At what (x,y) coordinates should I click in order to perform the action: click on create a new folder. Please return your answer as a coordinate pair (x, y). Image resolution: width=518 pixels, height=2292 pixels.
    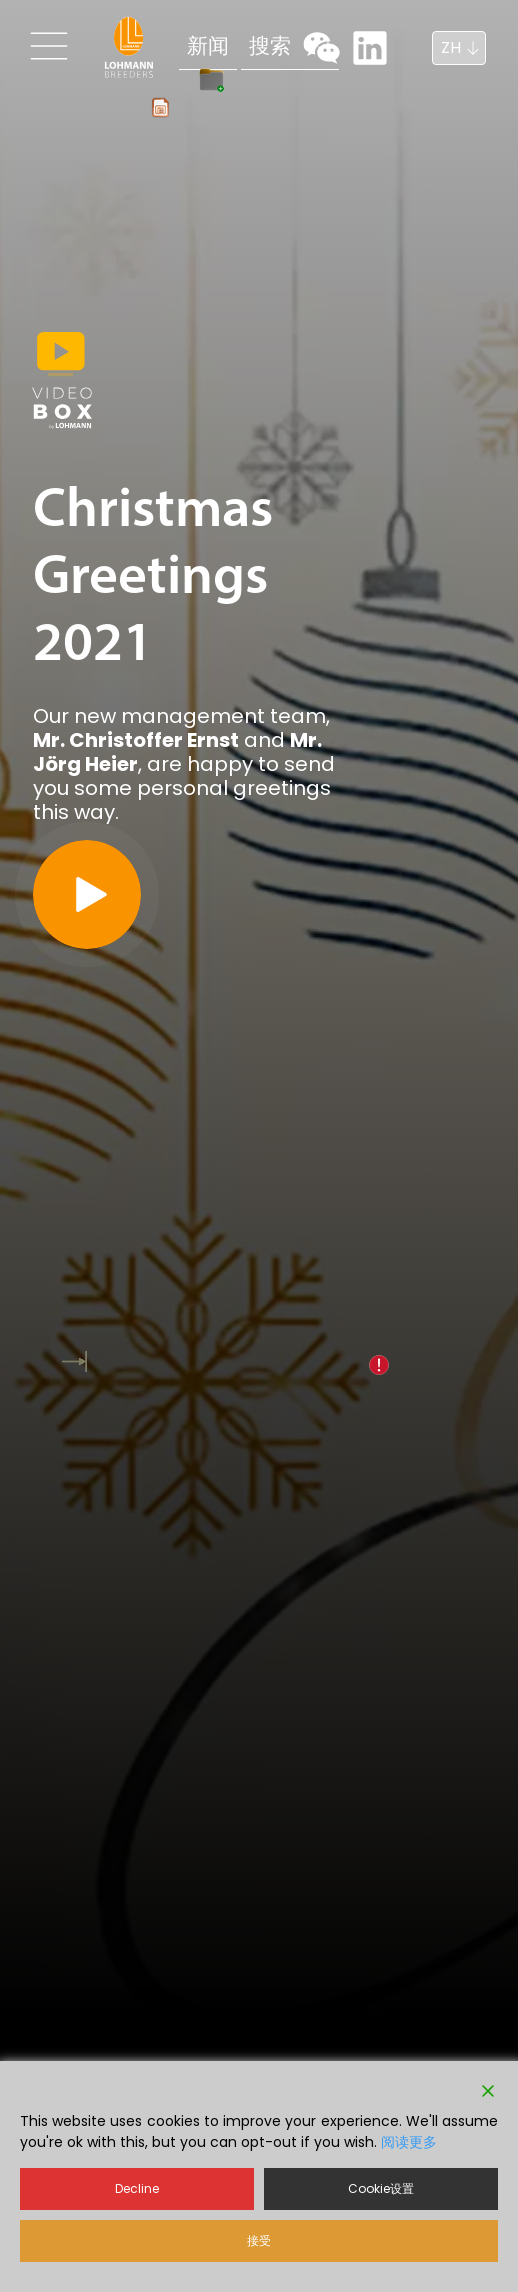
    Looking at the image, I should click on (211, 79).